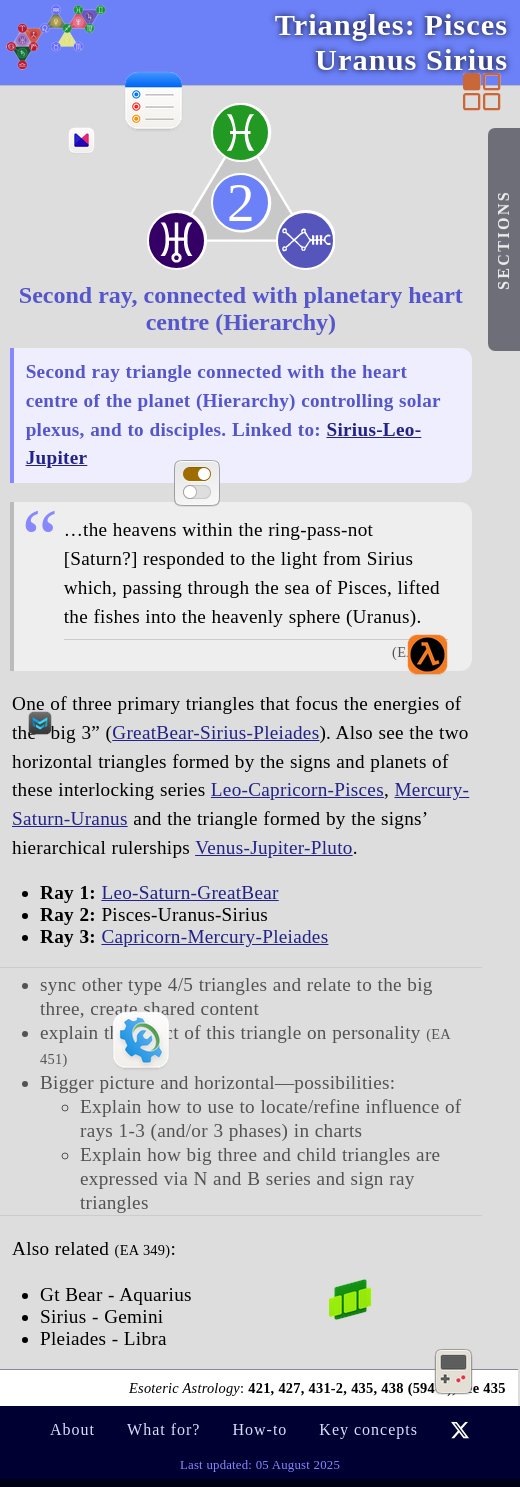 This screenshot has height=1487, width=520. What do you see at coordinates (453, 1371) in the screenshot?
I see `open the games app or game store` at bounding box center [453, 1371].